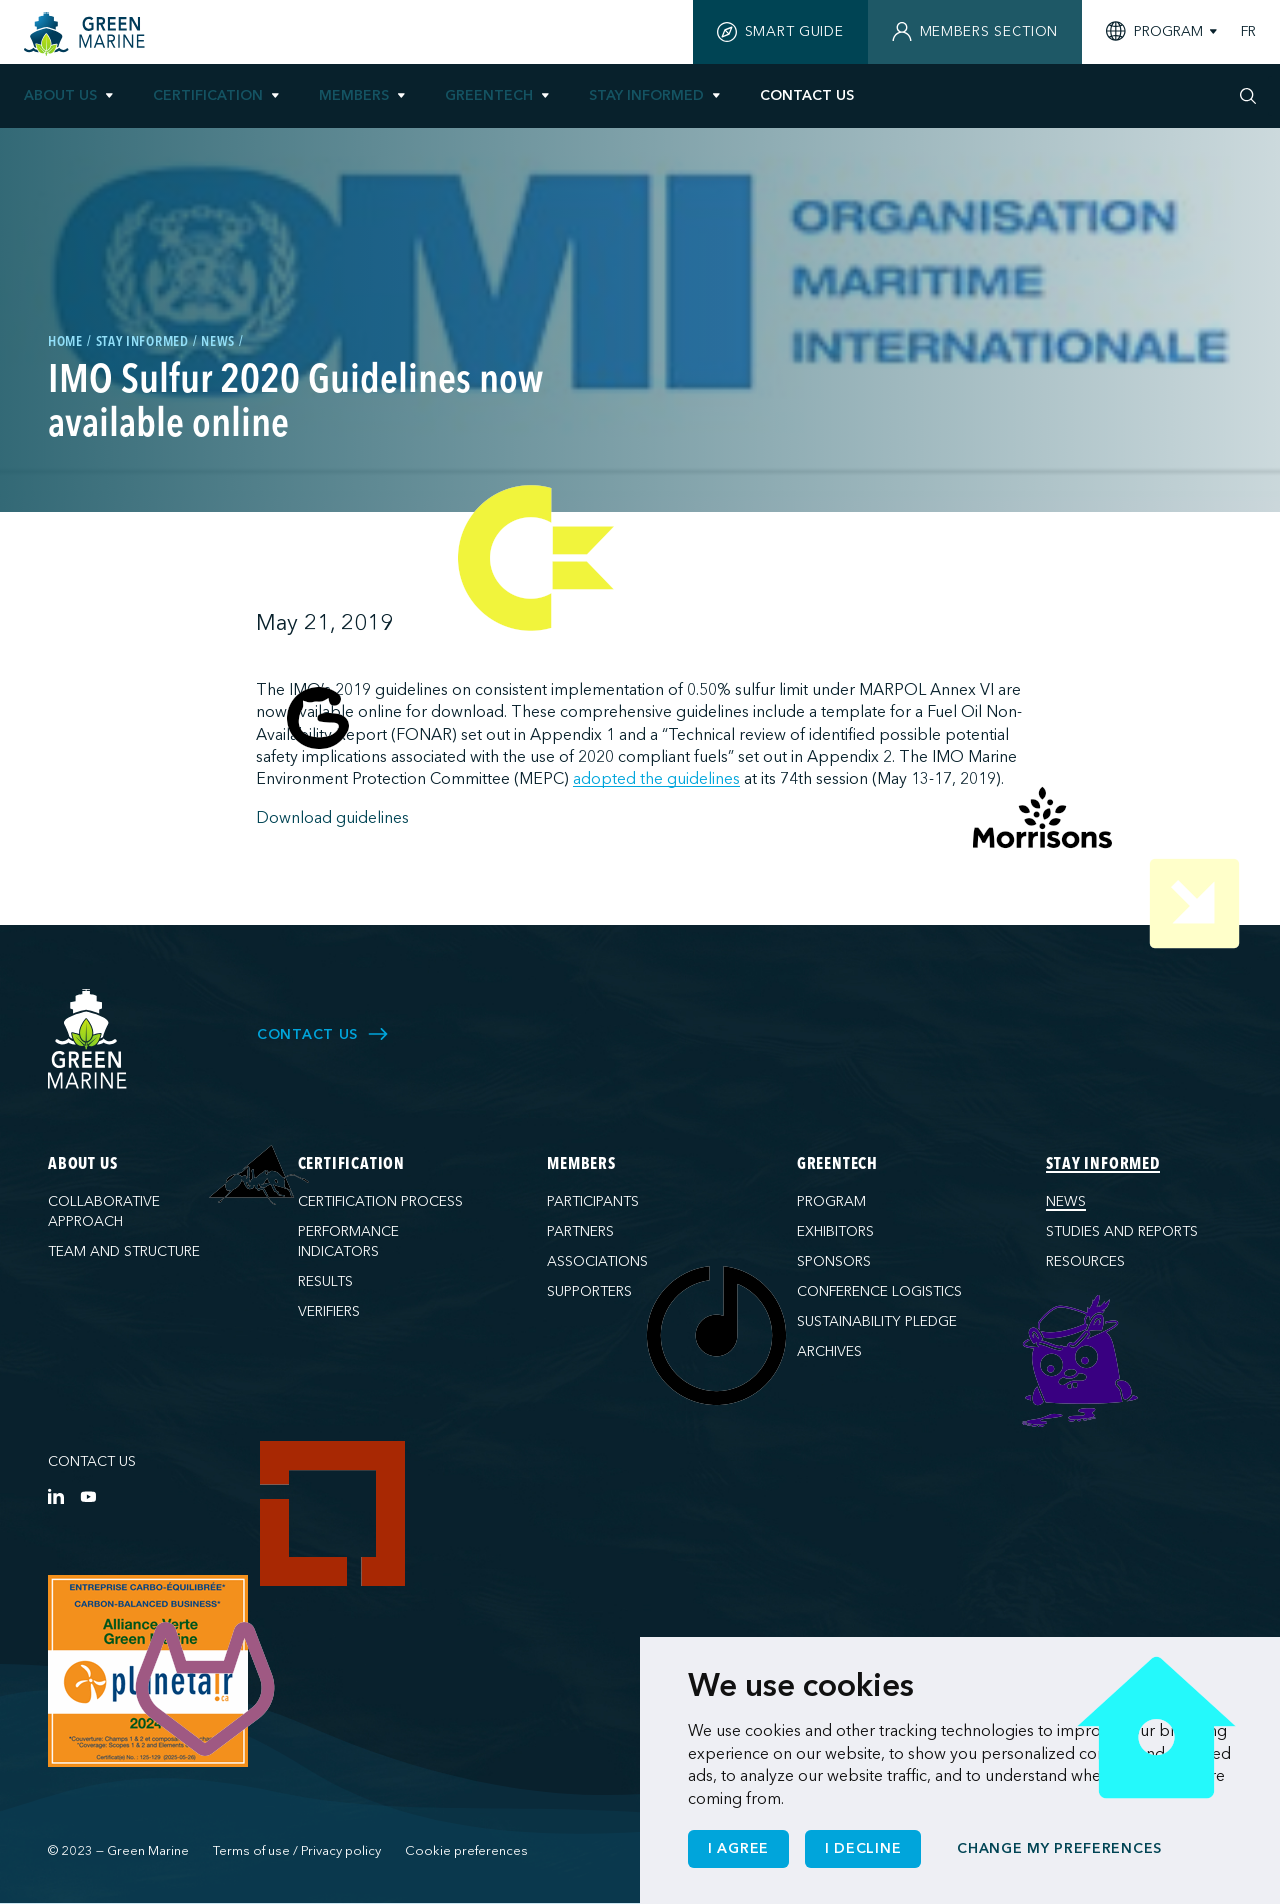 This screenshot has width=1280, height=1904. Describe the element at coordinates (1194, 903) in the screenshot. I see `navigate to the next item diagonally` at that location.